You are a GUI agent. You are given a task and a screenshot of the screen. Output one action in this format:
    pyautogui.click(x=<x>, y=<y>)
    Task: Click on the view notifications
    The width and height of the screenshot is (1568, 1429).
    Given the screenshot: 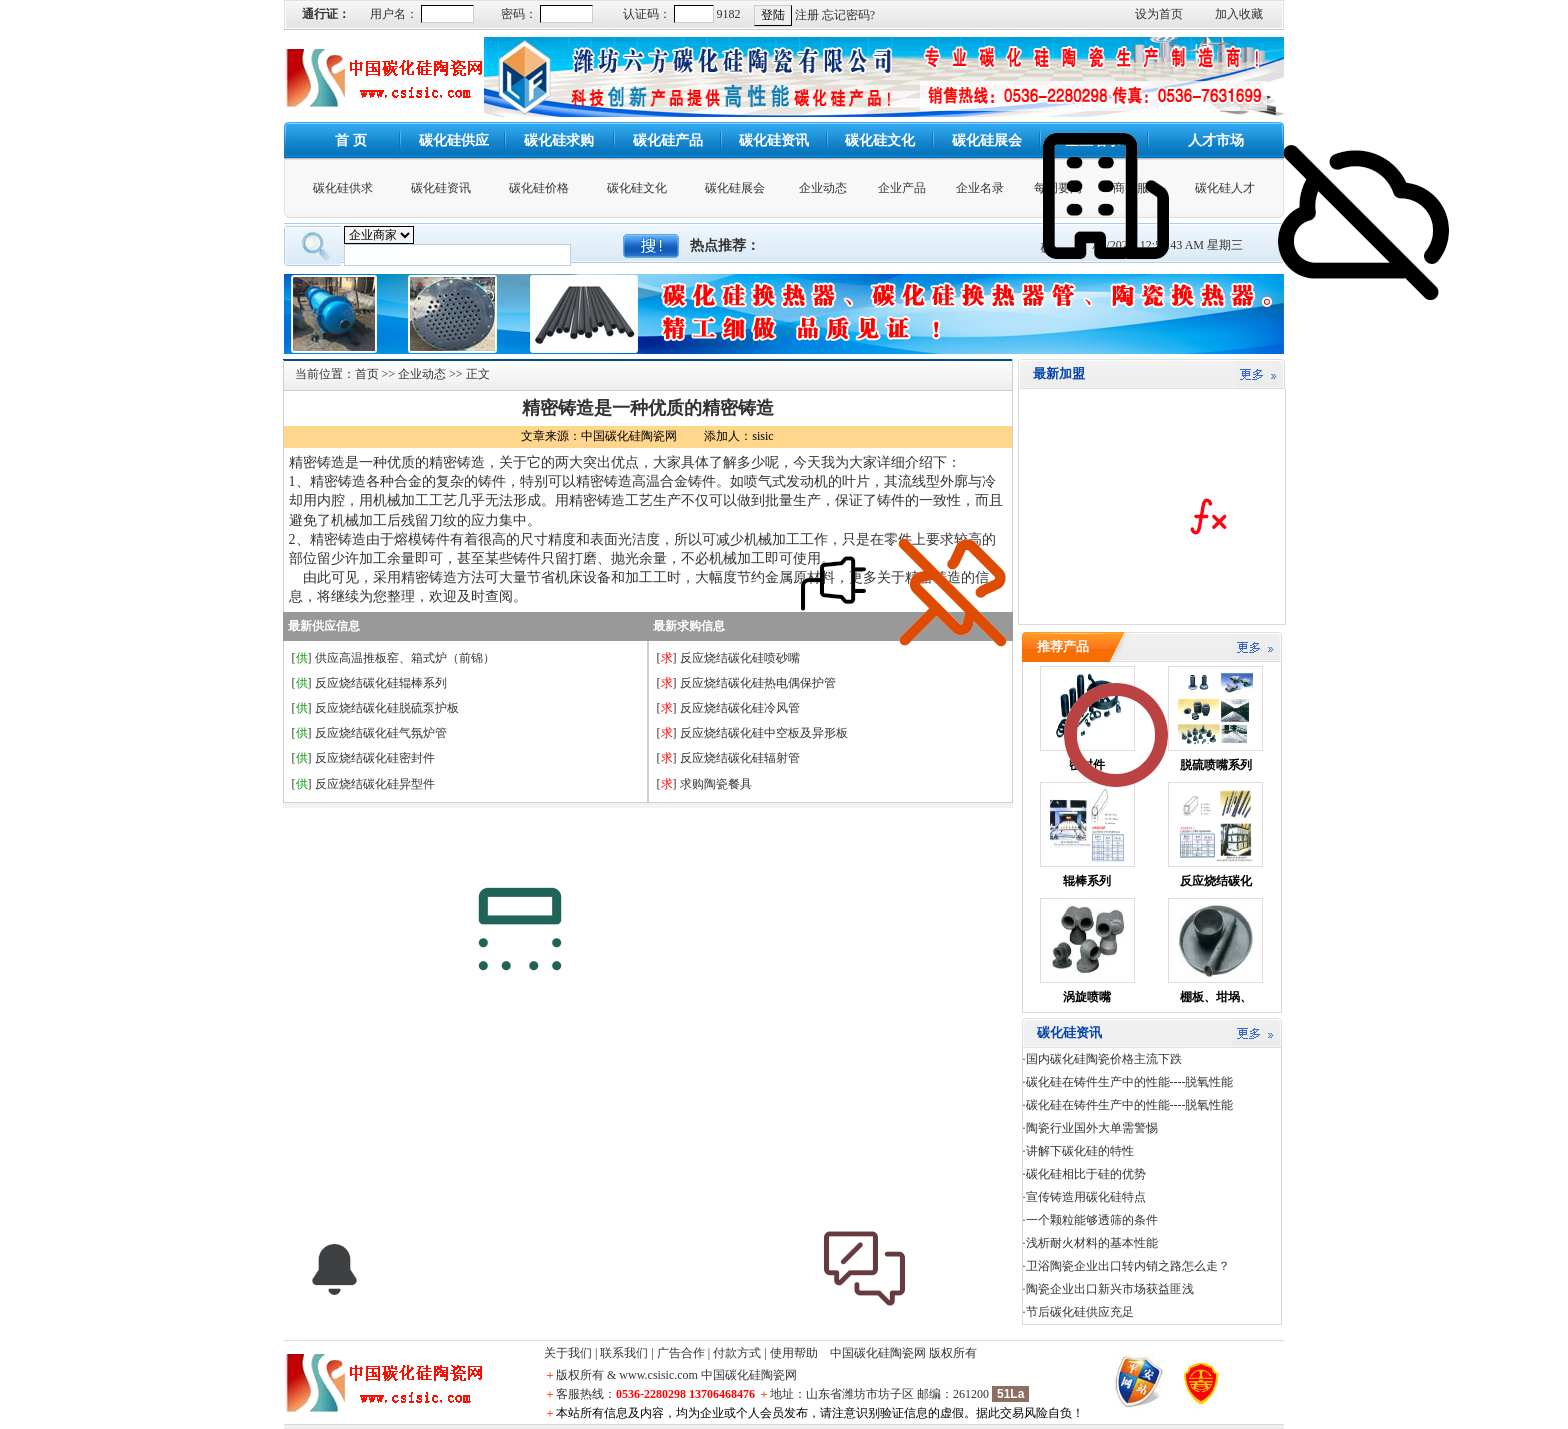 What is the action you would take?
    pyautogui.click(x=334, y=1269)
    